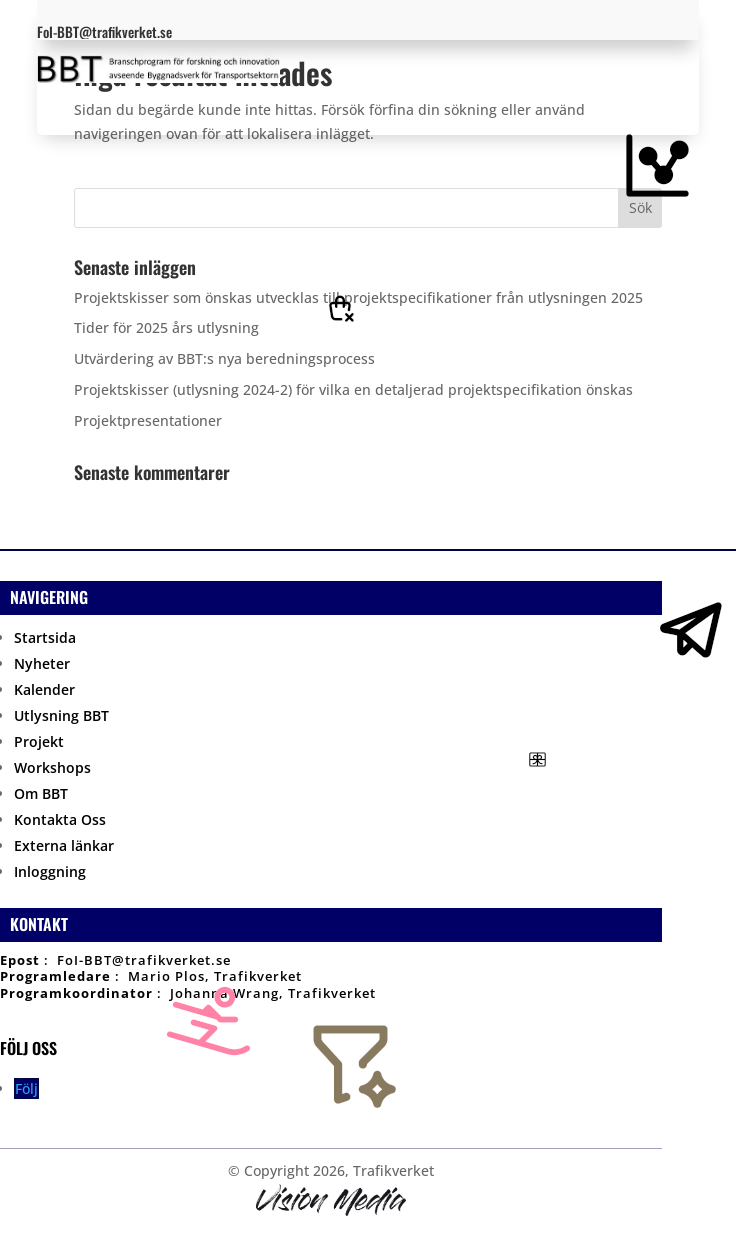  I want to click on remove item from shopping bag, so click(340, 308).